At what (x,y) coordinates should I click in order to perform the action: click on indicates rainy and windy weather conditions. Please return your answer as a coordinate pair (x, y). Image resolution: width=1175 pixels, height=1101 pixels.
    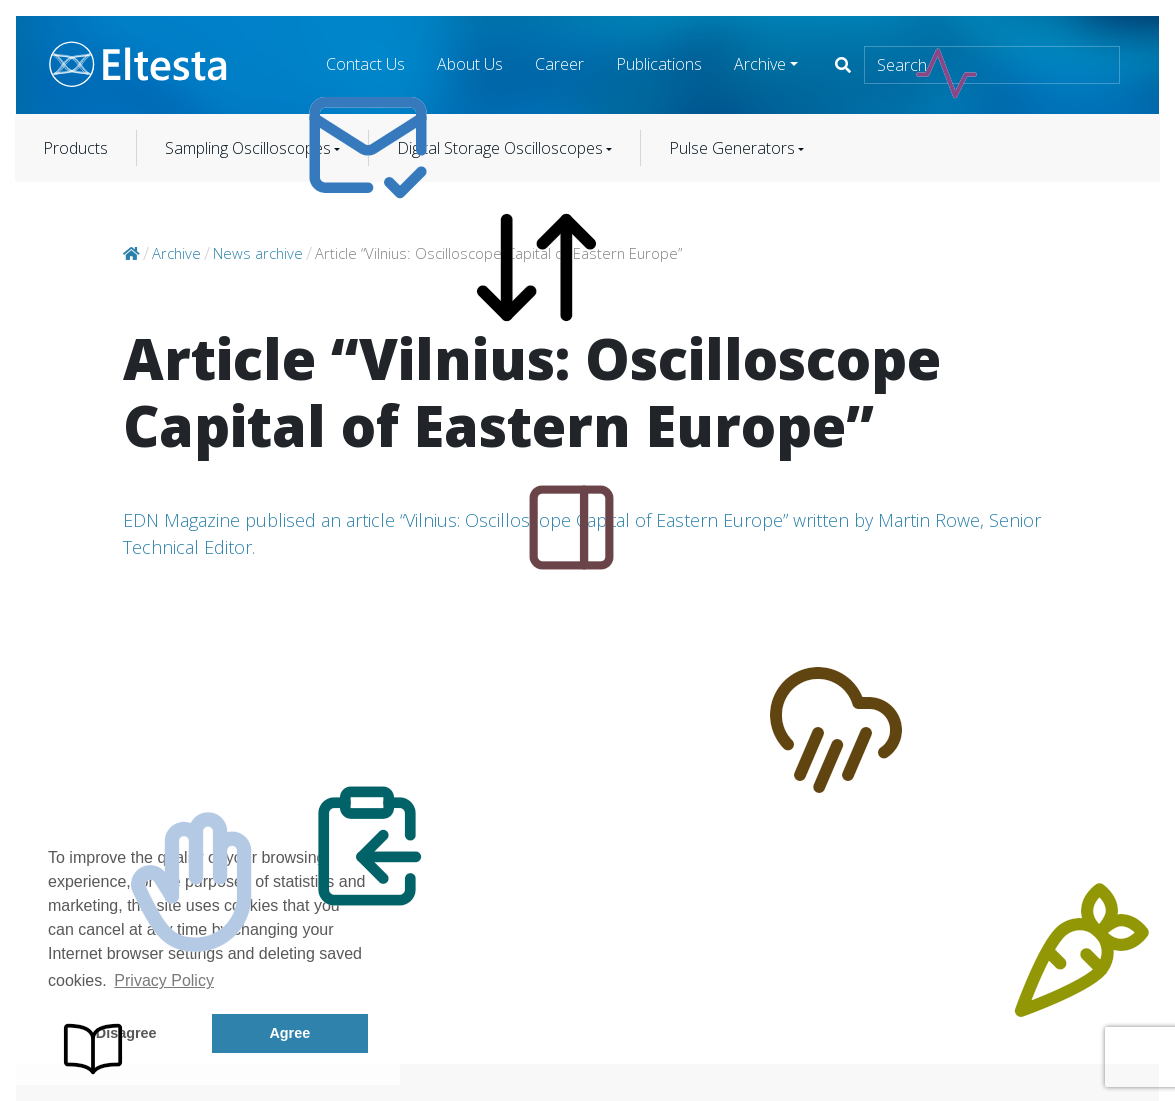
    Looking at the image, I should click on (836, 727).